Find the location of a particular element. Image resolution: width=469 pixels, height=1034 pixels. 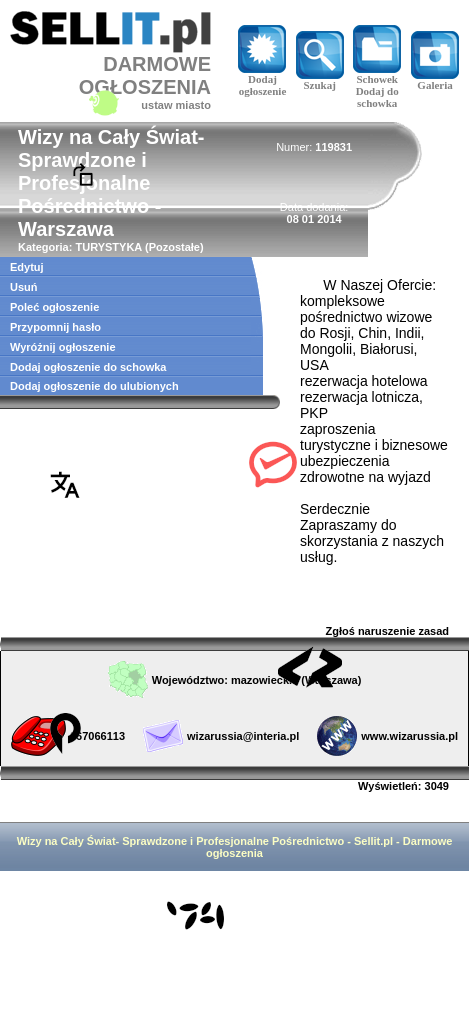

visit codersrank profile or website is located at coordinates (310, 667).